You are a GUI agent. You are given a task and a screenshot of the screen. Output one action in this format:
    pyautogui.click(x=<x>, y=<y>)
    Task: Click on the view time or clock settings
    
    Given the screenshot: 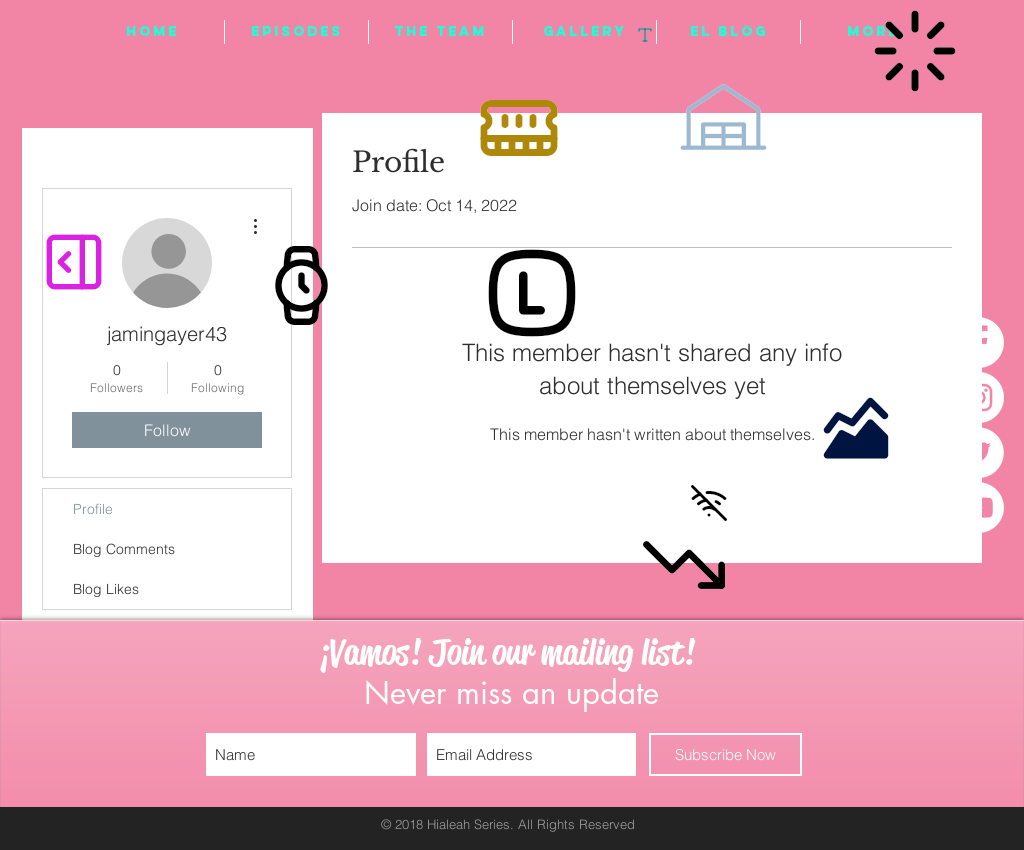 What is the action you would take?
    pyautogui.click(x=301, y=285)
    